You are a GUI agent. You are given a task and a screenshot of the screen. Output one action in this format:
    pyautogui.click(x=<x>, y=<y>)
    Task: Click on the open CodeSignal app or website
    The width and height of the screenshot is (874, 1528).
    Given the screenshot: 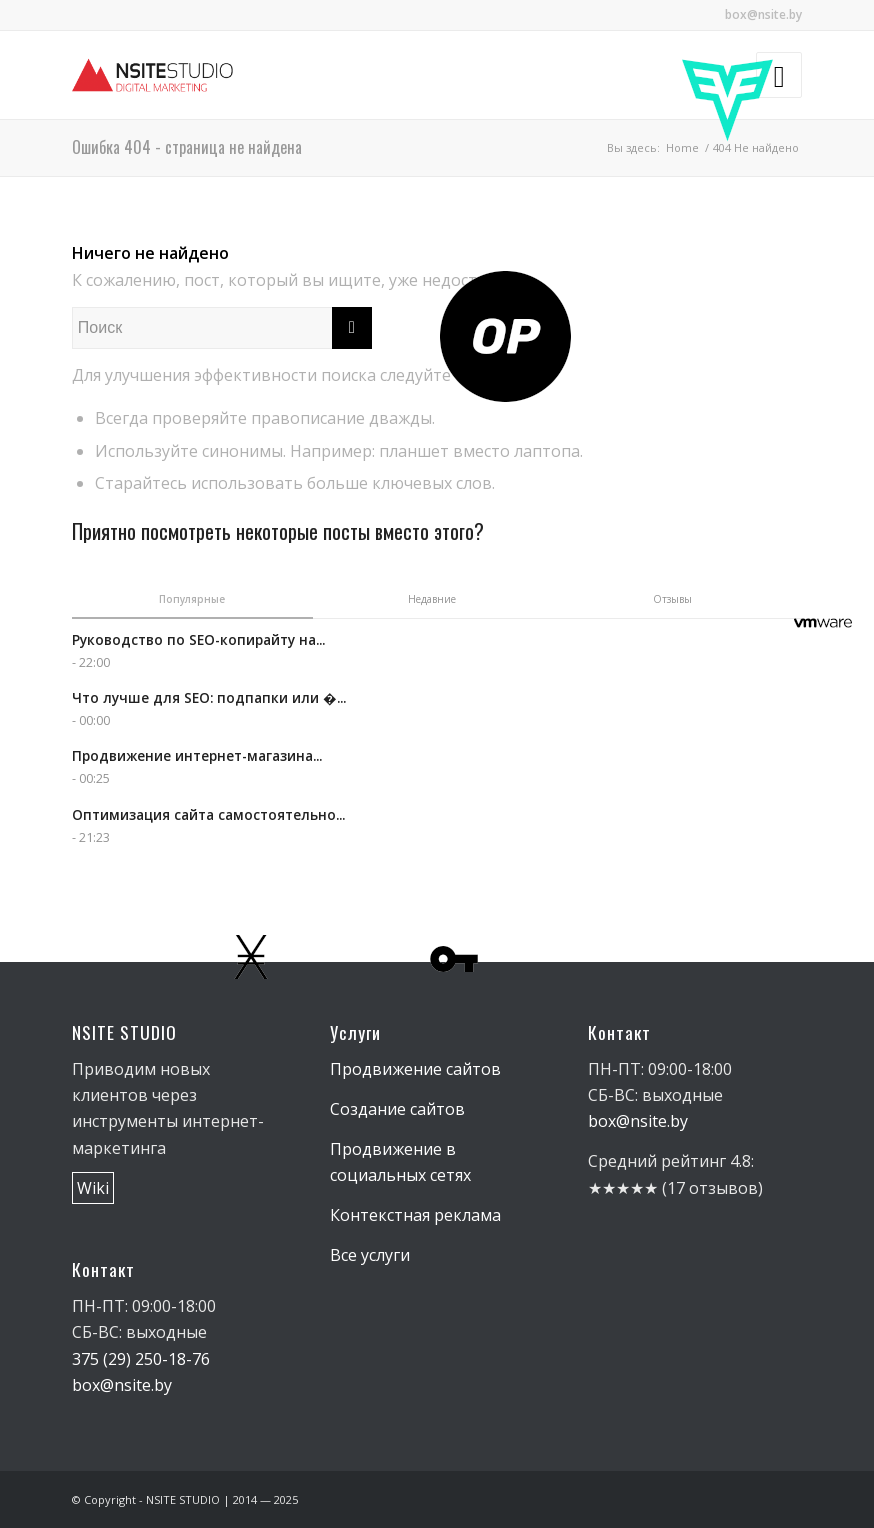 What is the action you would take?
    pyautogui.click(x=727, y=100)
    